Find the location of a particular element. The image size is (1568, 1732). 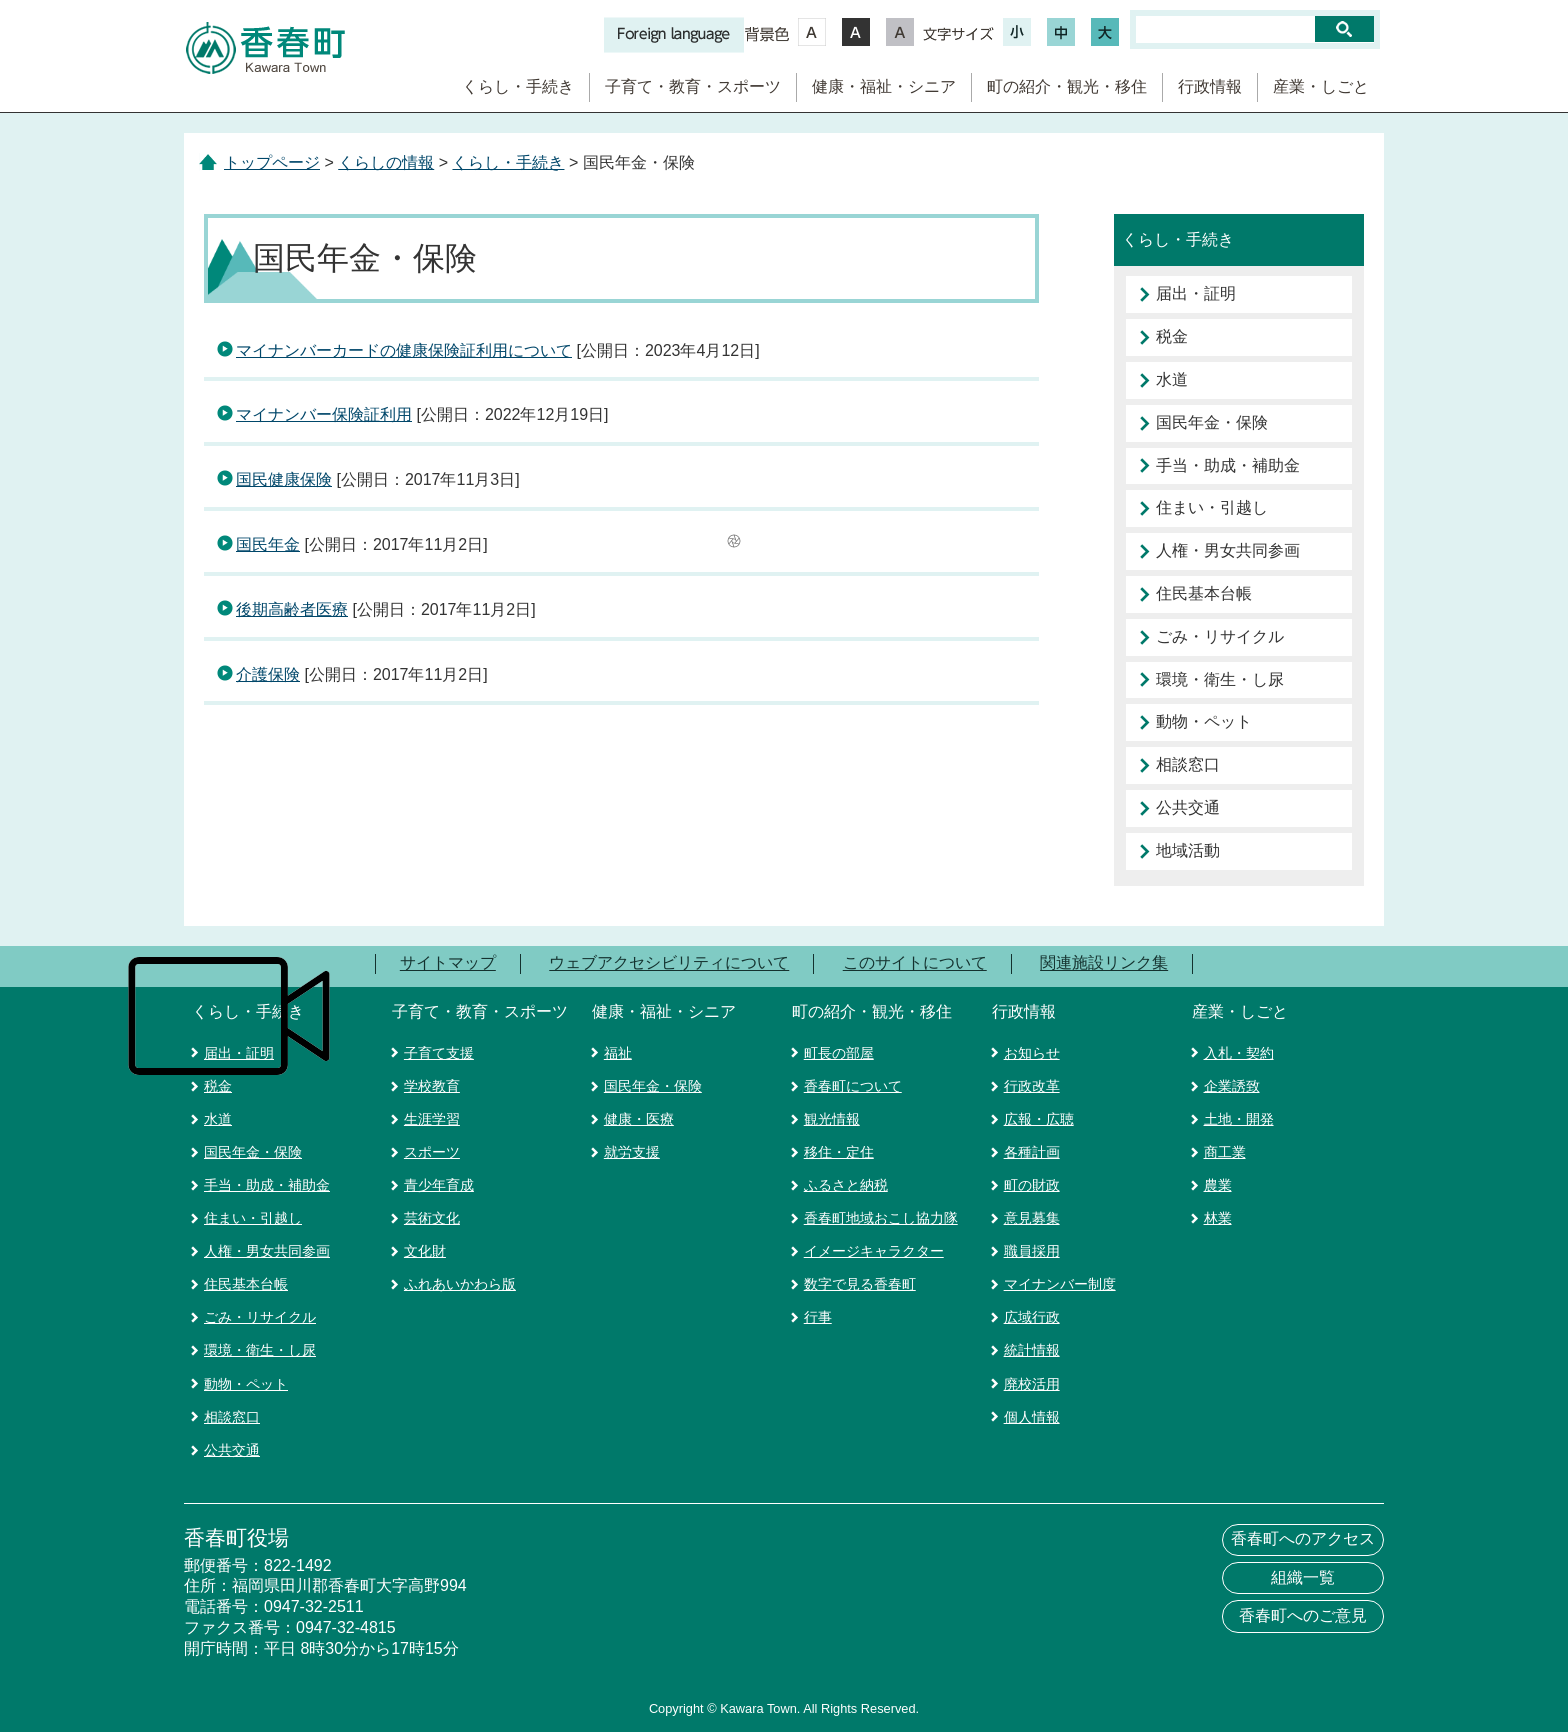

start a video call is located at coordinates (222, 1016).